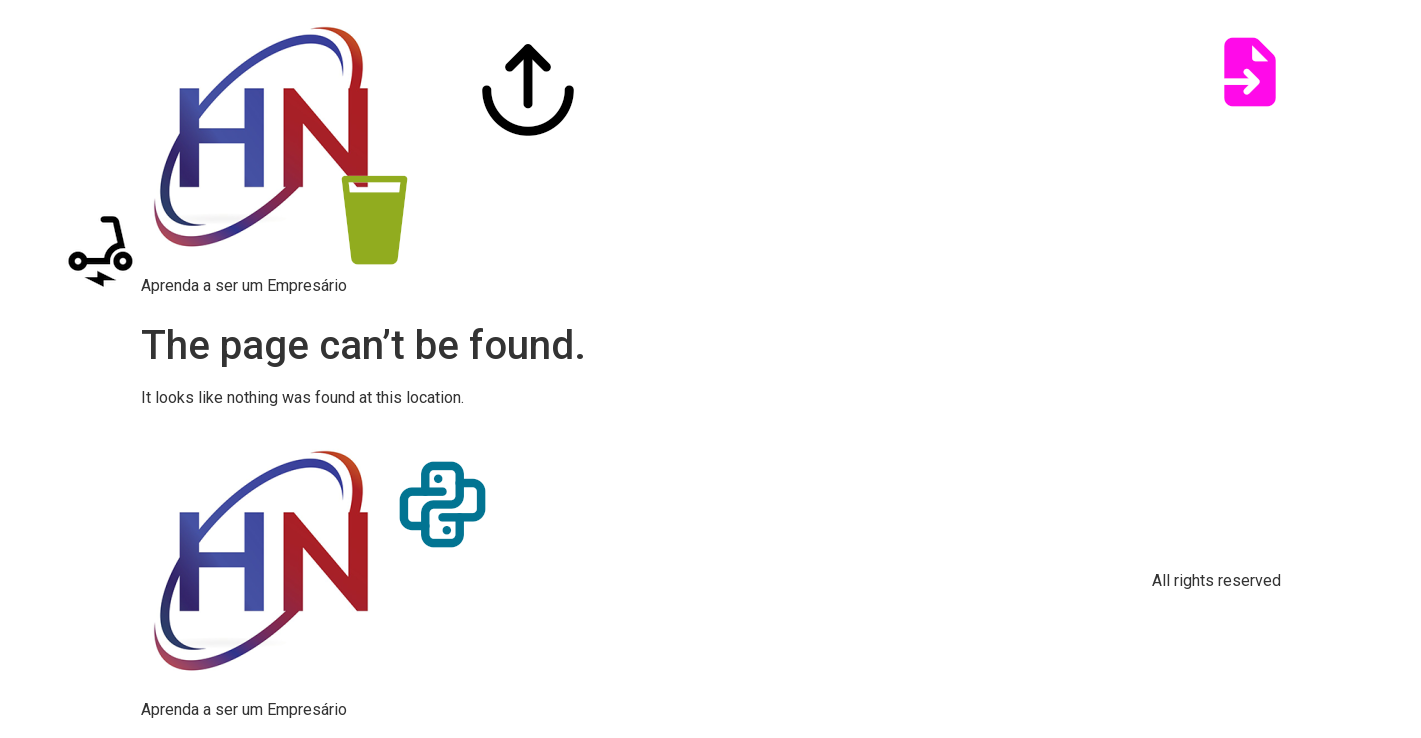 This screenshot has height=738, width=1421. Describe the element at coordinates (1250, 72) in the screenshot. I see `import file or document` at that location.